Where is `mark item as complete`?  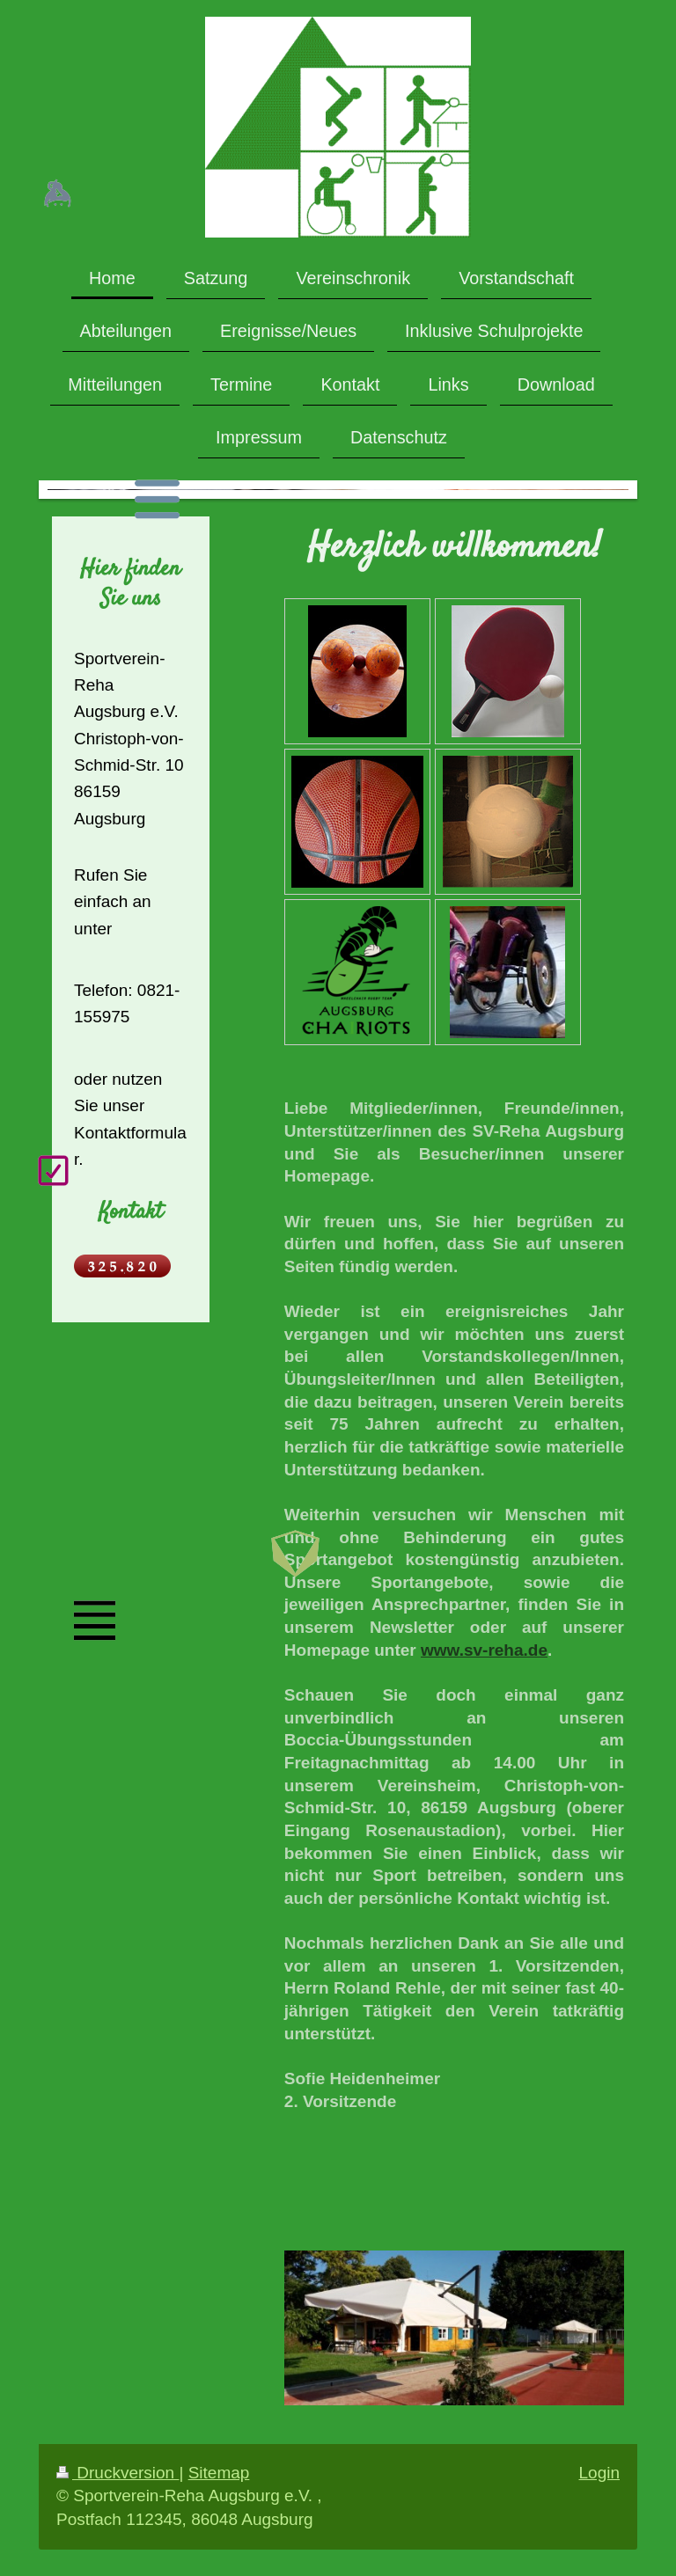
mark item as complete is located at coordinates (53, 1170).